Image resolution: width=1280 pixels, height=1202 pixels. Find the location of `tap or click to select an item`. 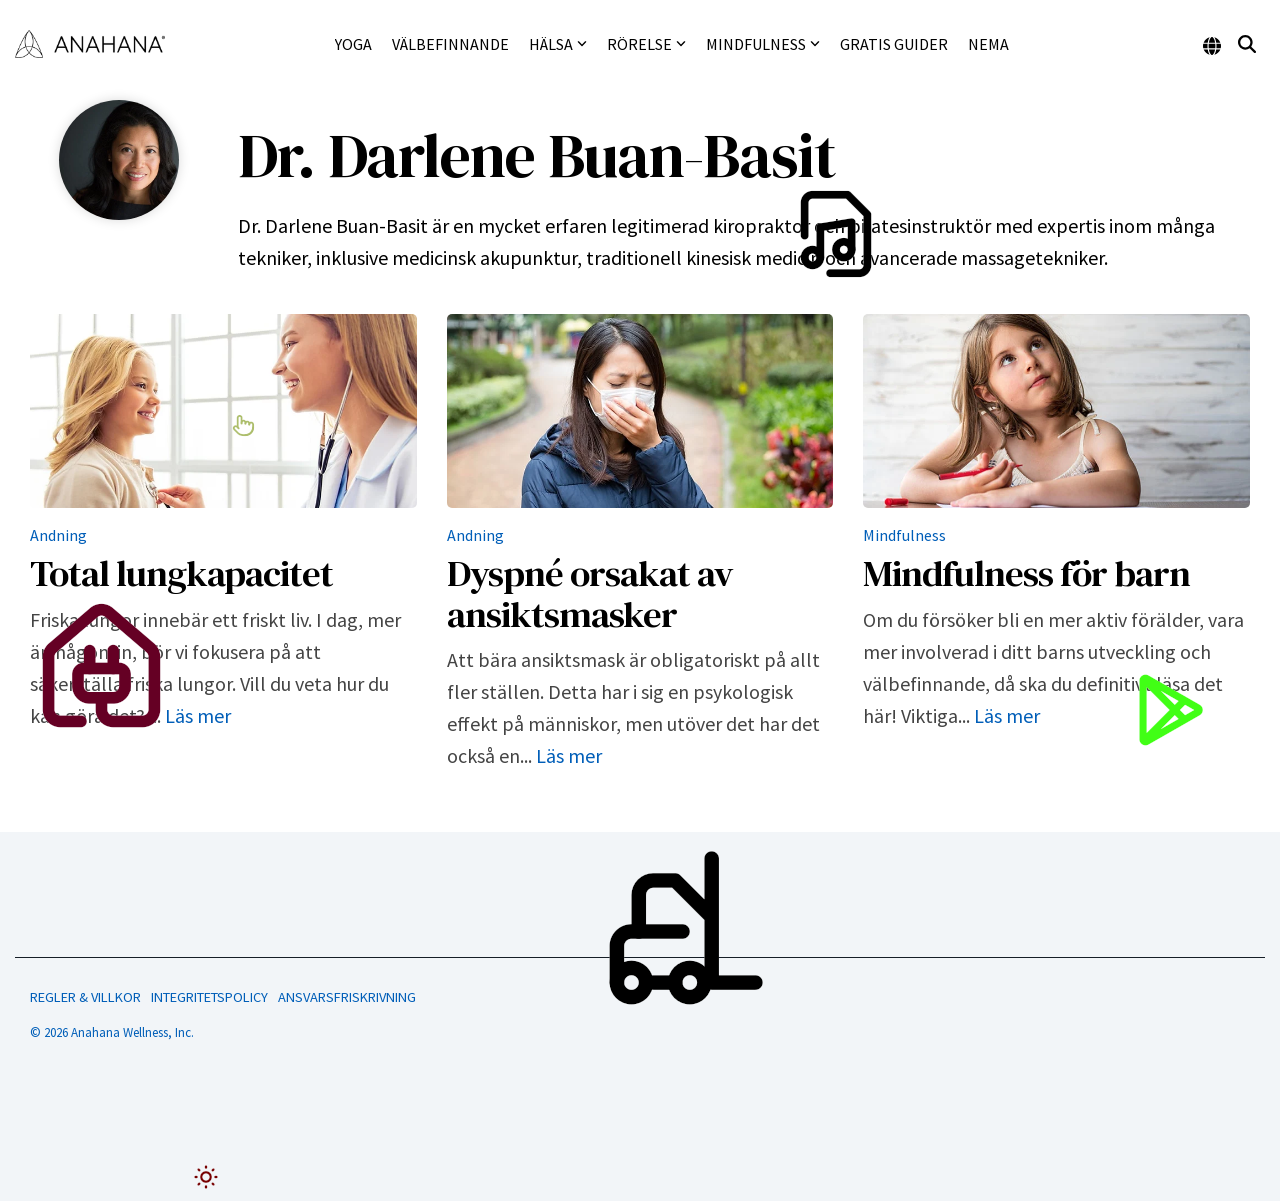

tap or click to select an item is located at coordinates (243, 425).